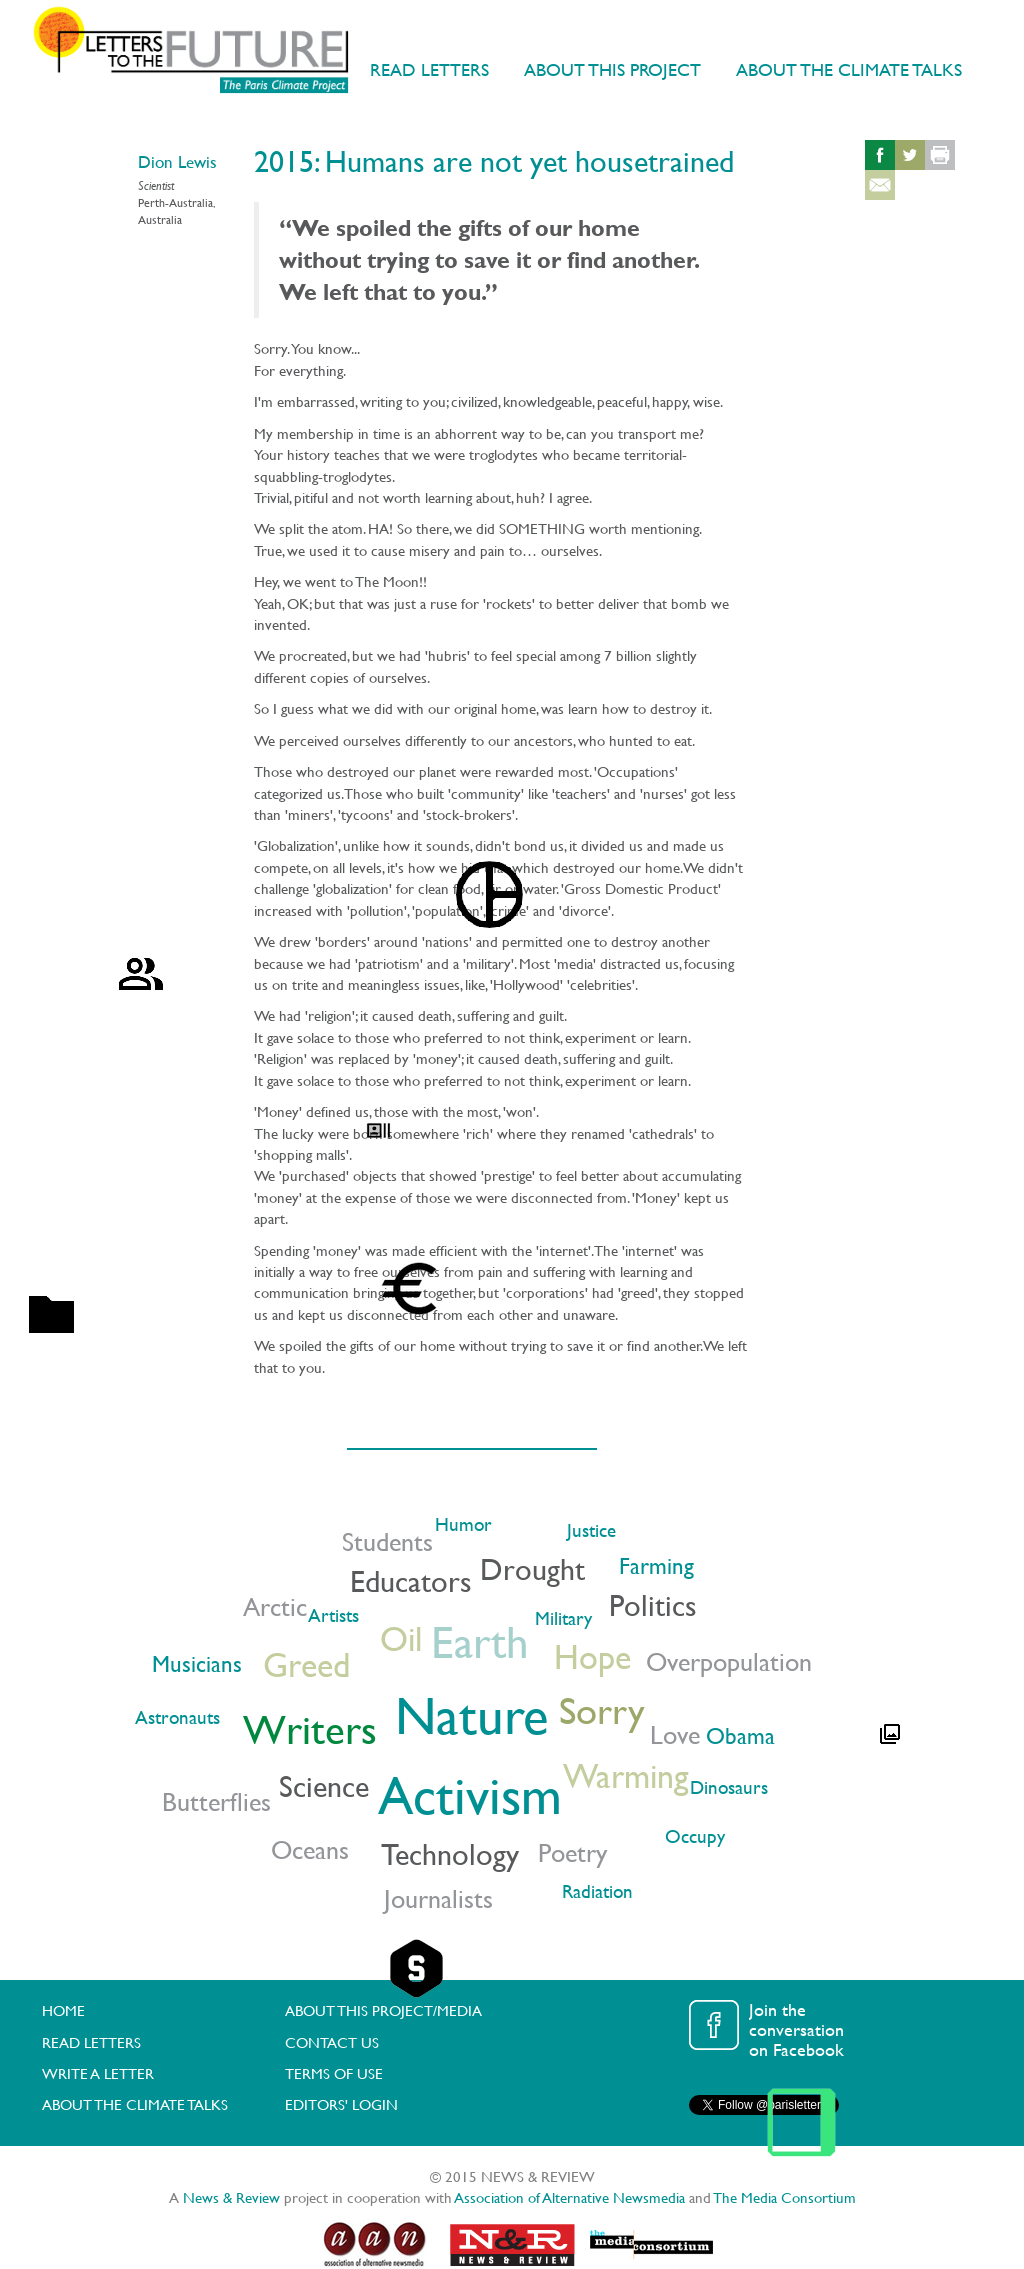 This screenshot has height=2269, width=1024. What do you see at coordinates (801, 2122) in the screenshot?
I see `move activity bar to the right side of the layout` at bounding box center [801, 2122].